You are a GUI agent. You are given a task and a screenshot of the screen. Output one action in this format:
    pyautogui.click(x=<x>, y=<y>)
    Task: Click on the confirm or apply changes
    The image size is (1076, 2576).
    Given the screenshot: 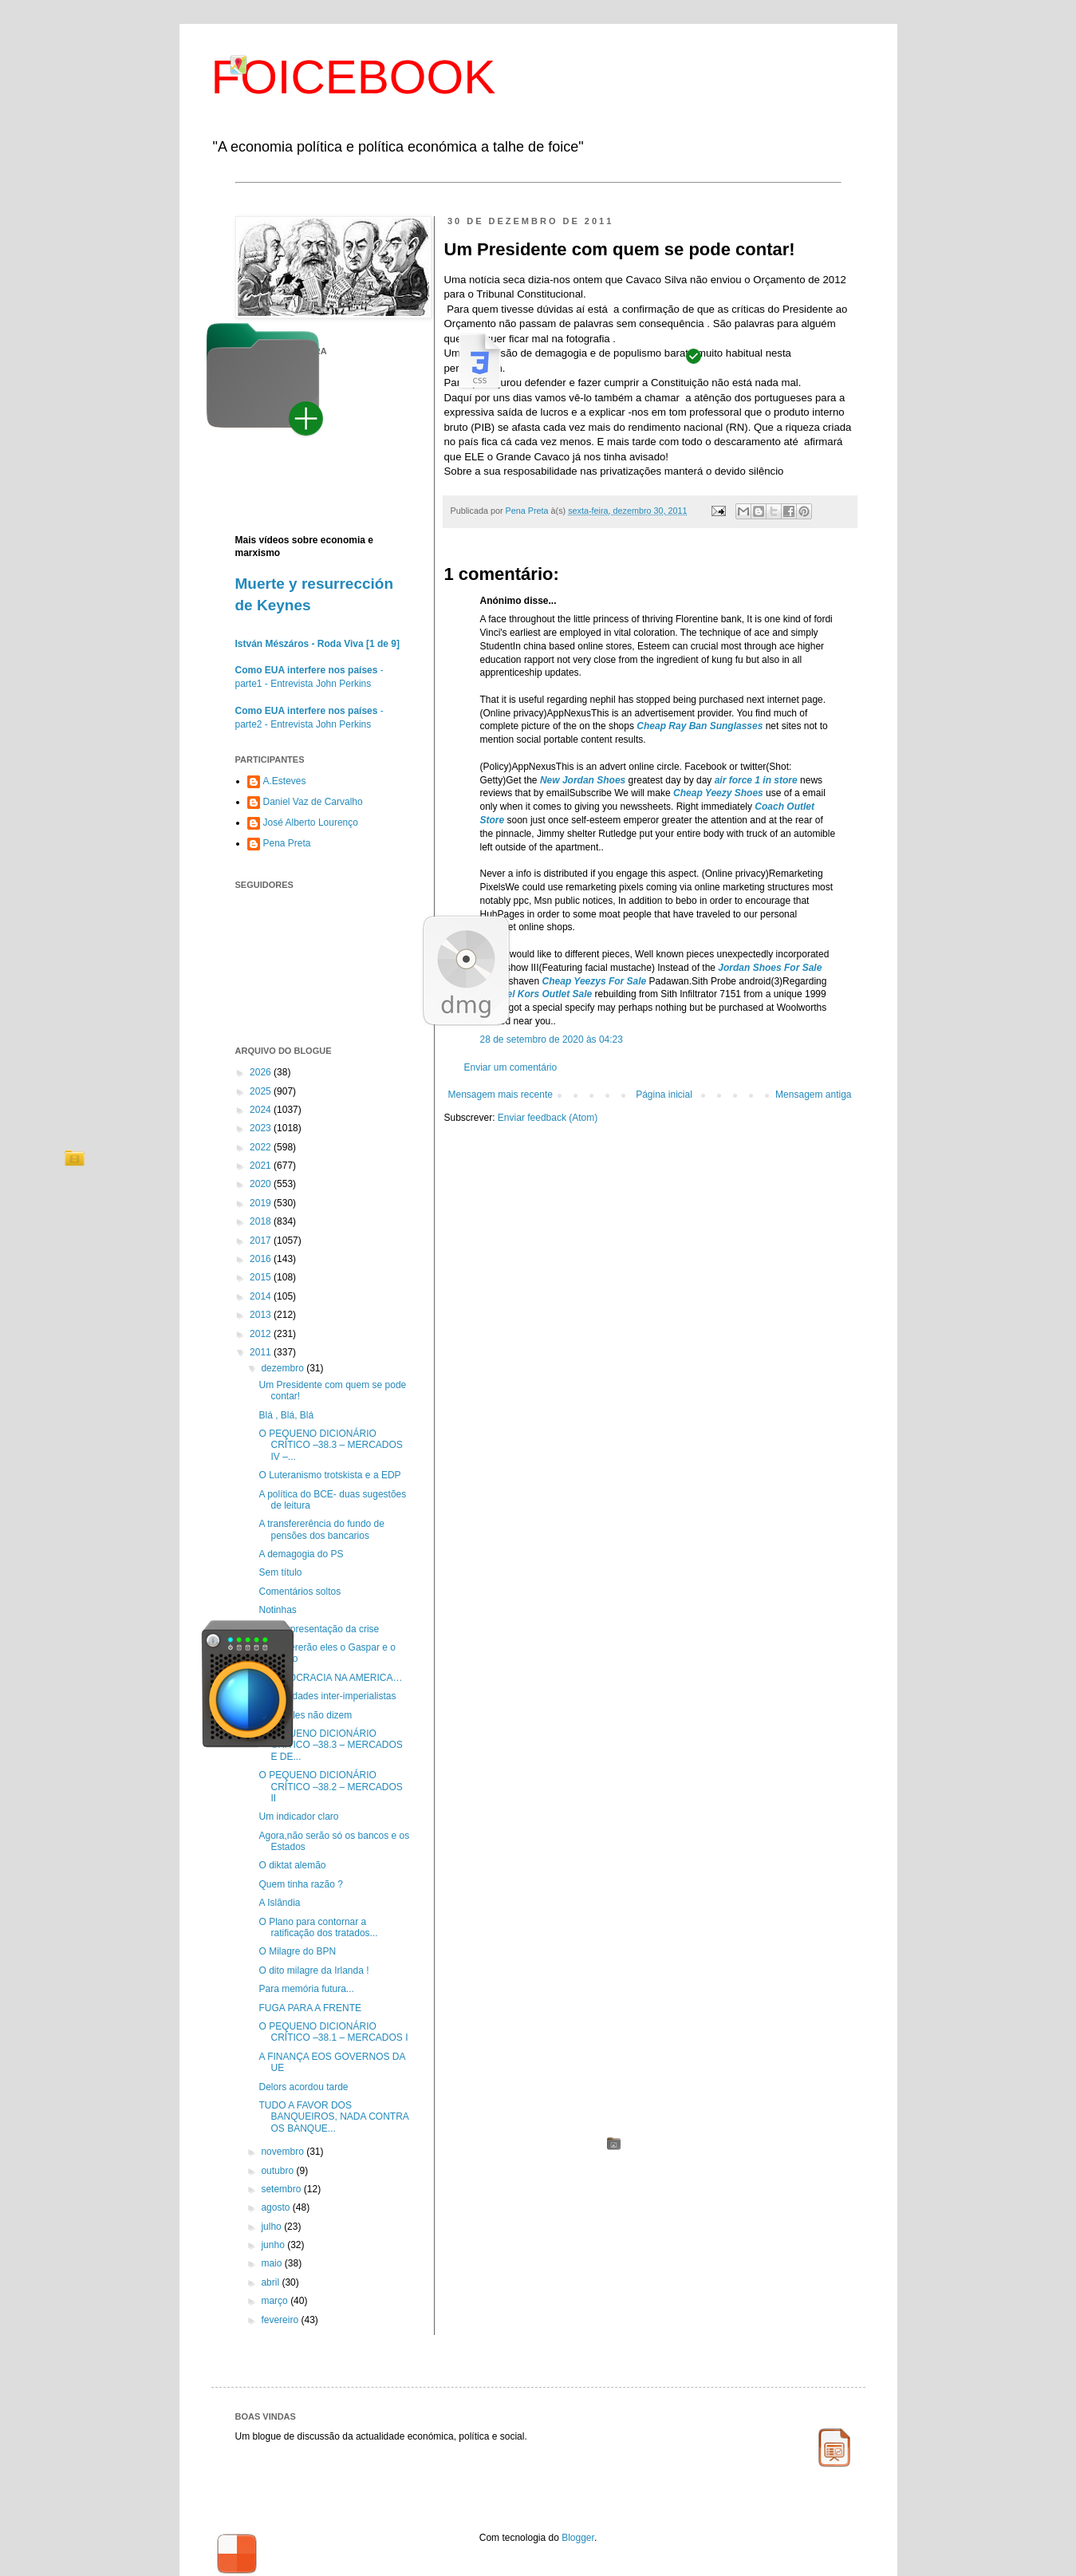 What is the action you would take?
    pyautogui.click(x=693, y=356)
    